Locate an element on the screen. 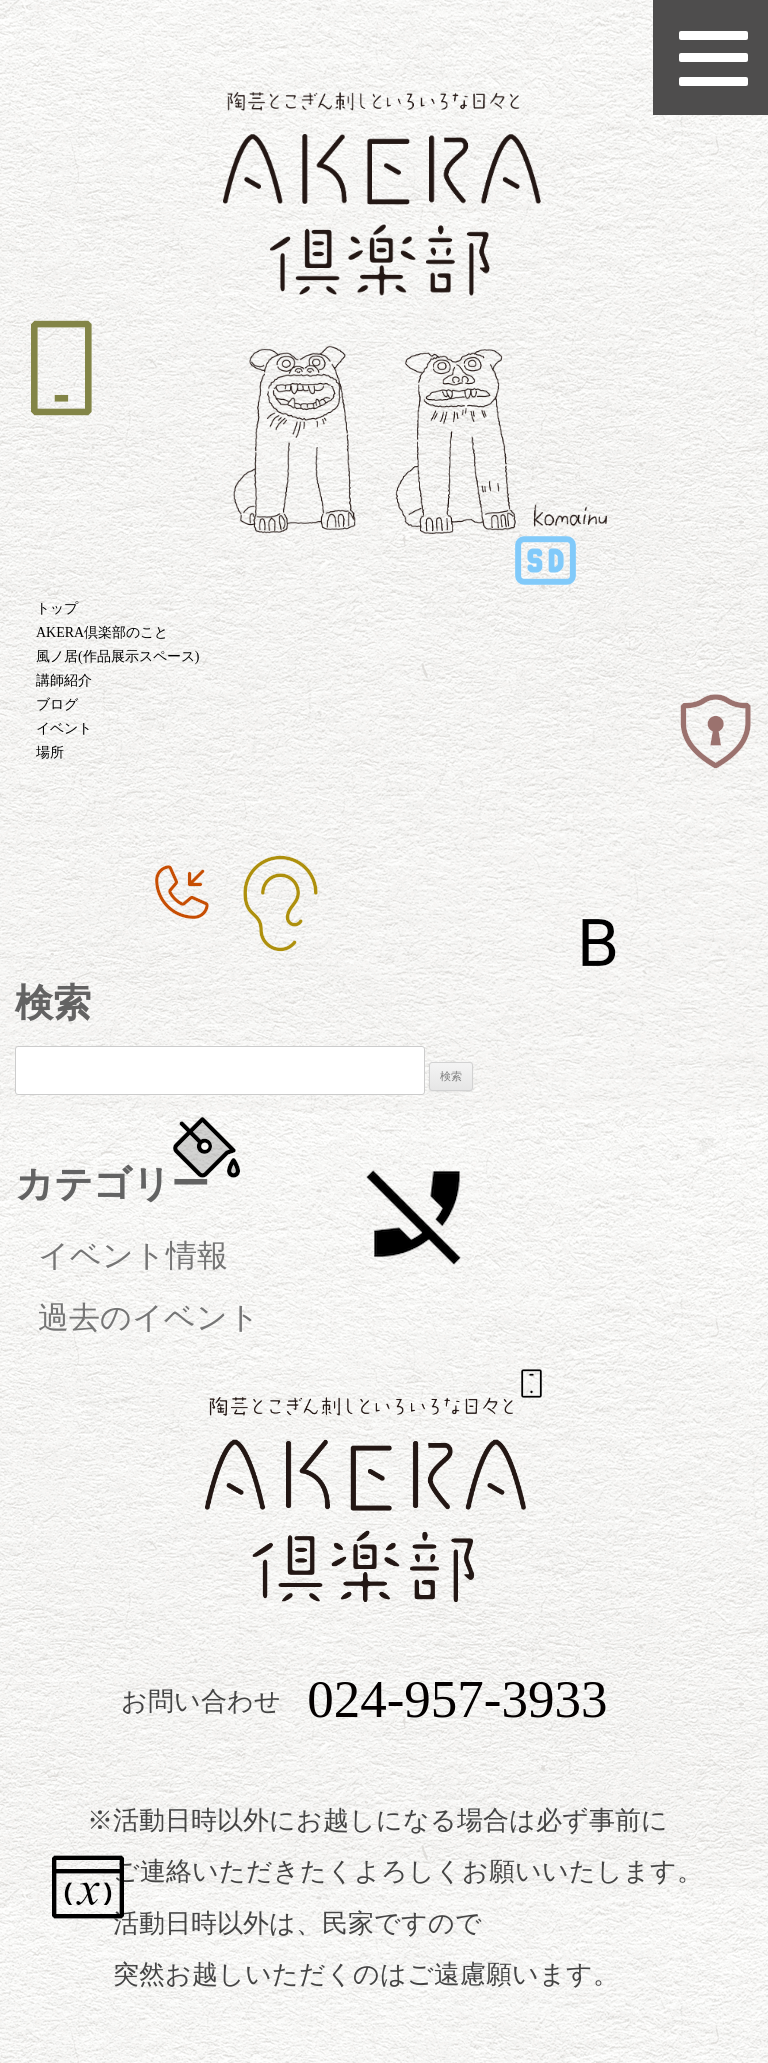  access security or privacy settings is located at coordinates (713, 732).